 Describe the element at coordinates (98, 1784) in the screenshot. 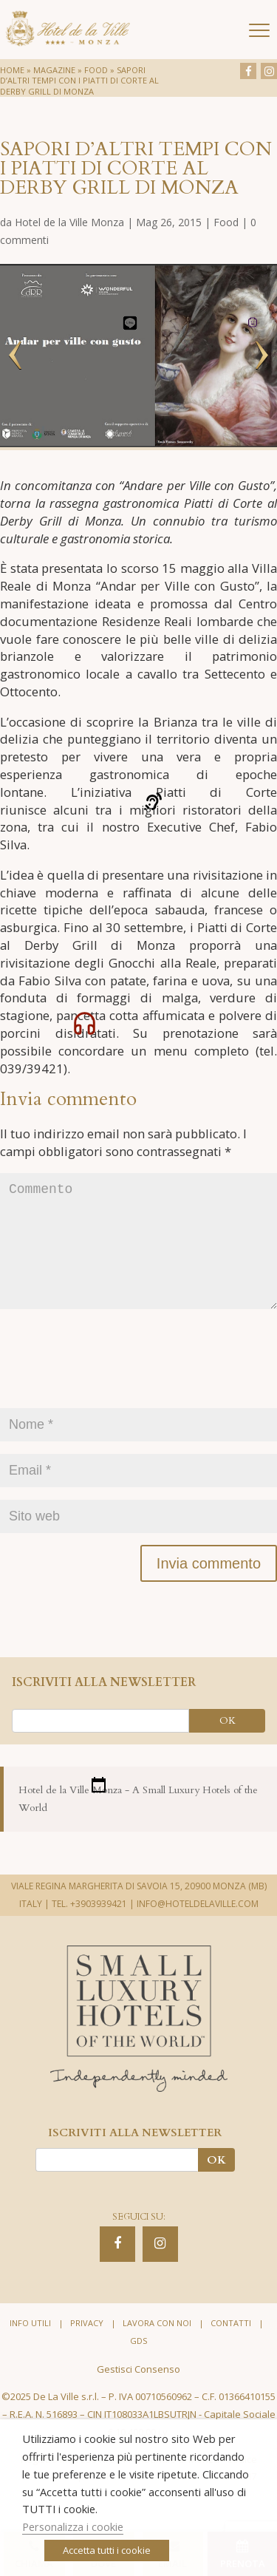

I see `view today's date` at that location.